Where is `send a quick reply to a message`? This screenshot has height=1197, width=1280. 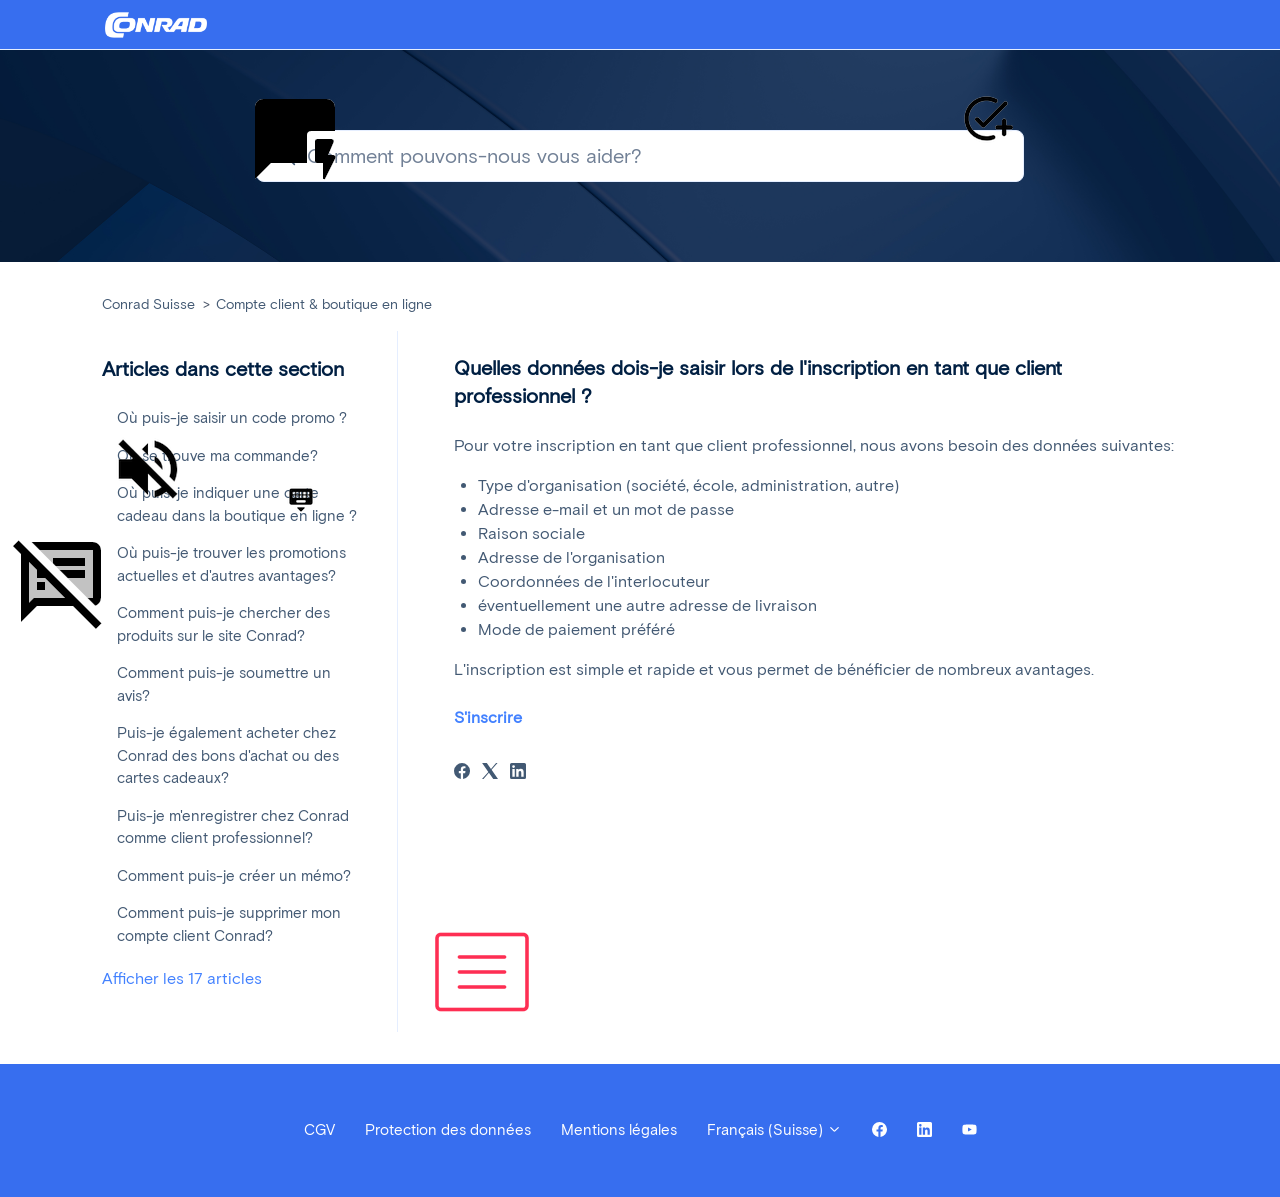 send a quick reply to a message is located at coordinates (295, 139).